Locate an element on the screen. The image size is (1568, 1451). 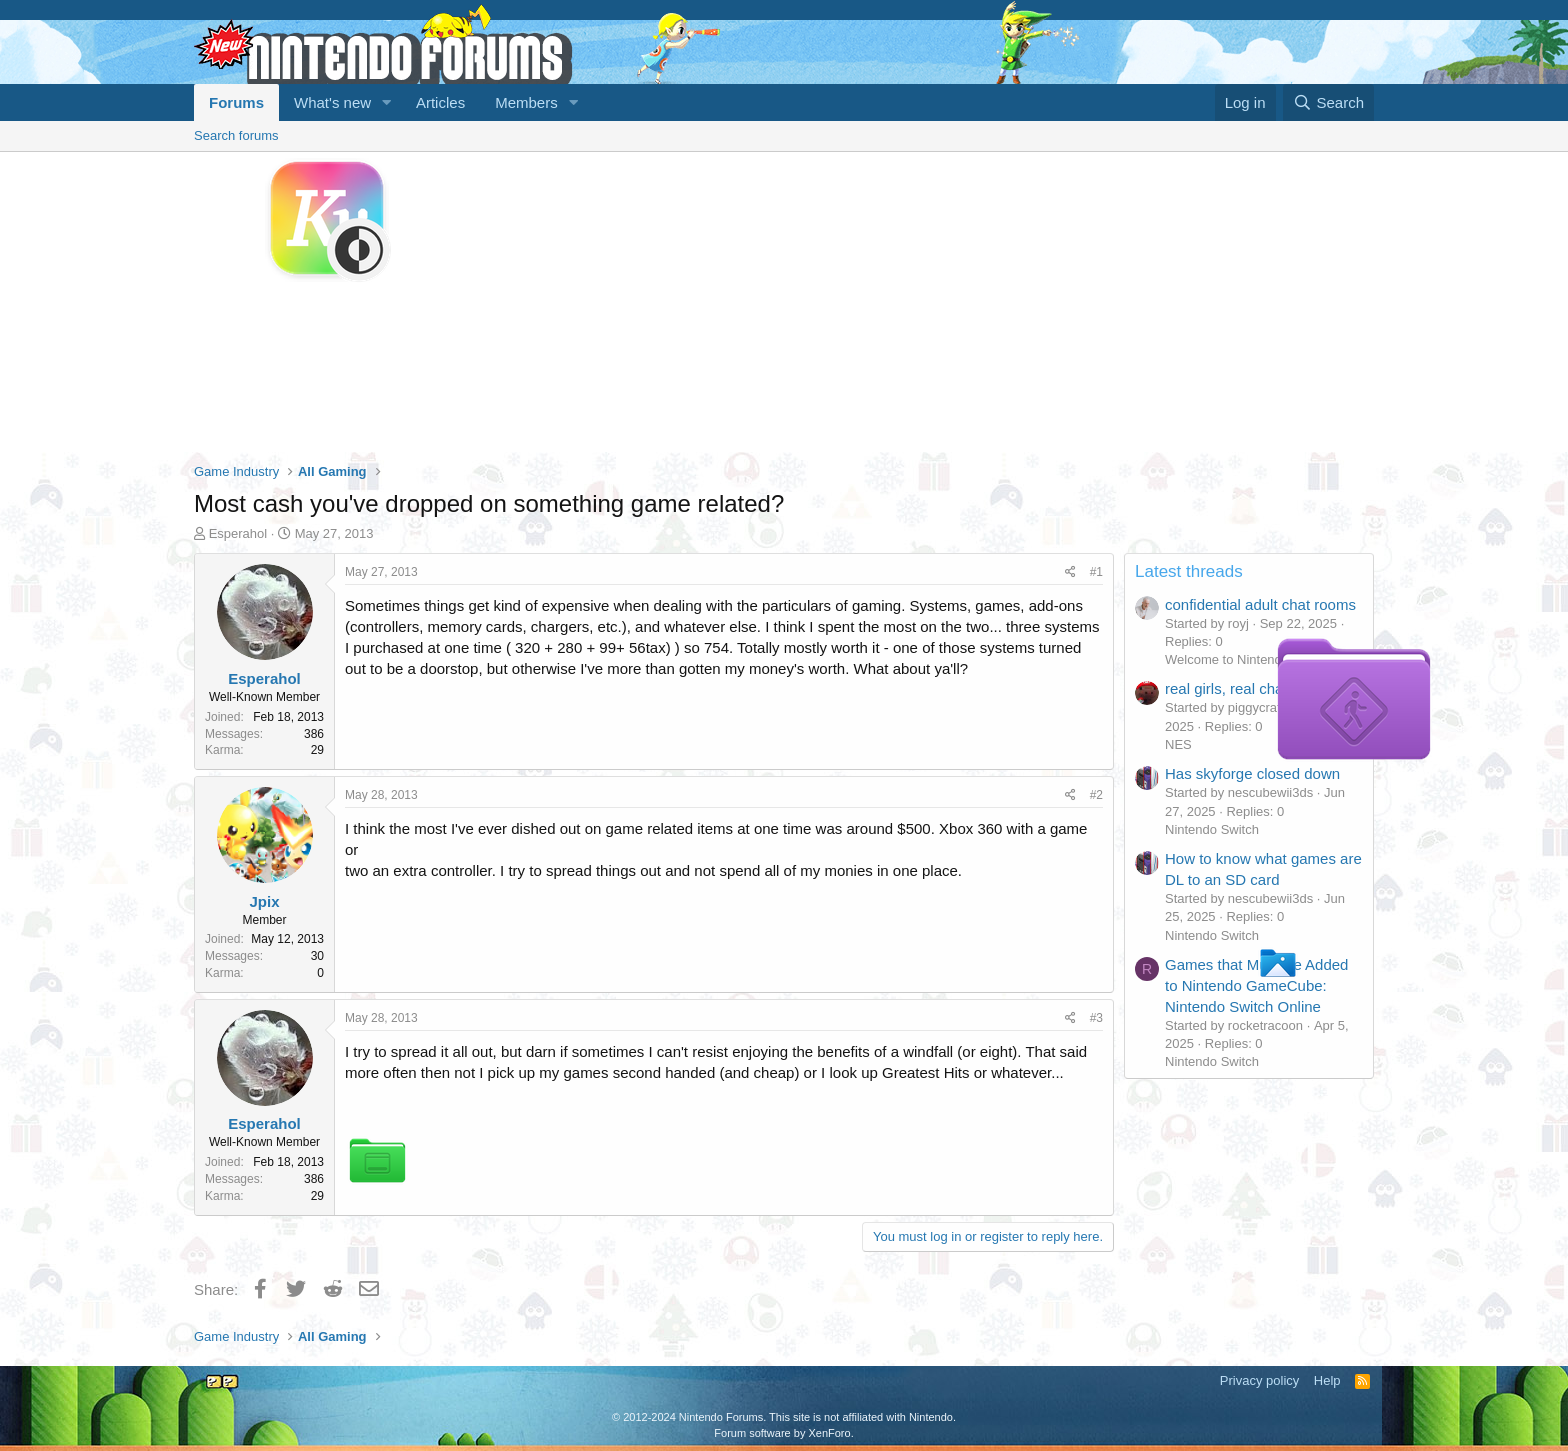
open kvantum theme manager settings is located at coordinates (328, 220).